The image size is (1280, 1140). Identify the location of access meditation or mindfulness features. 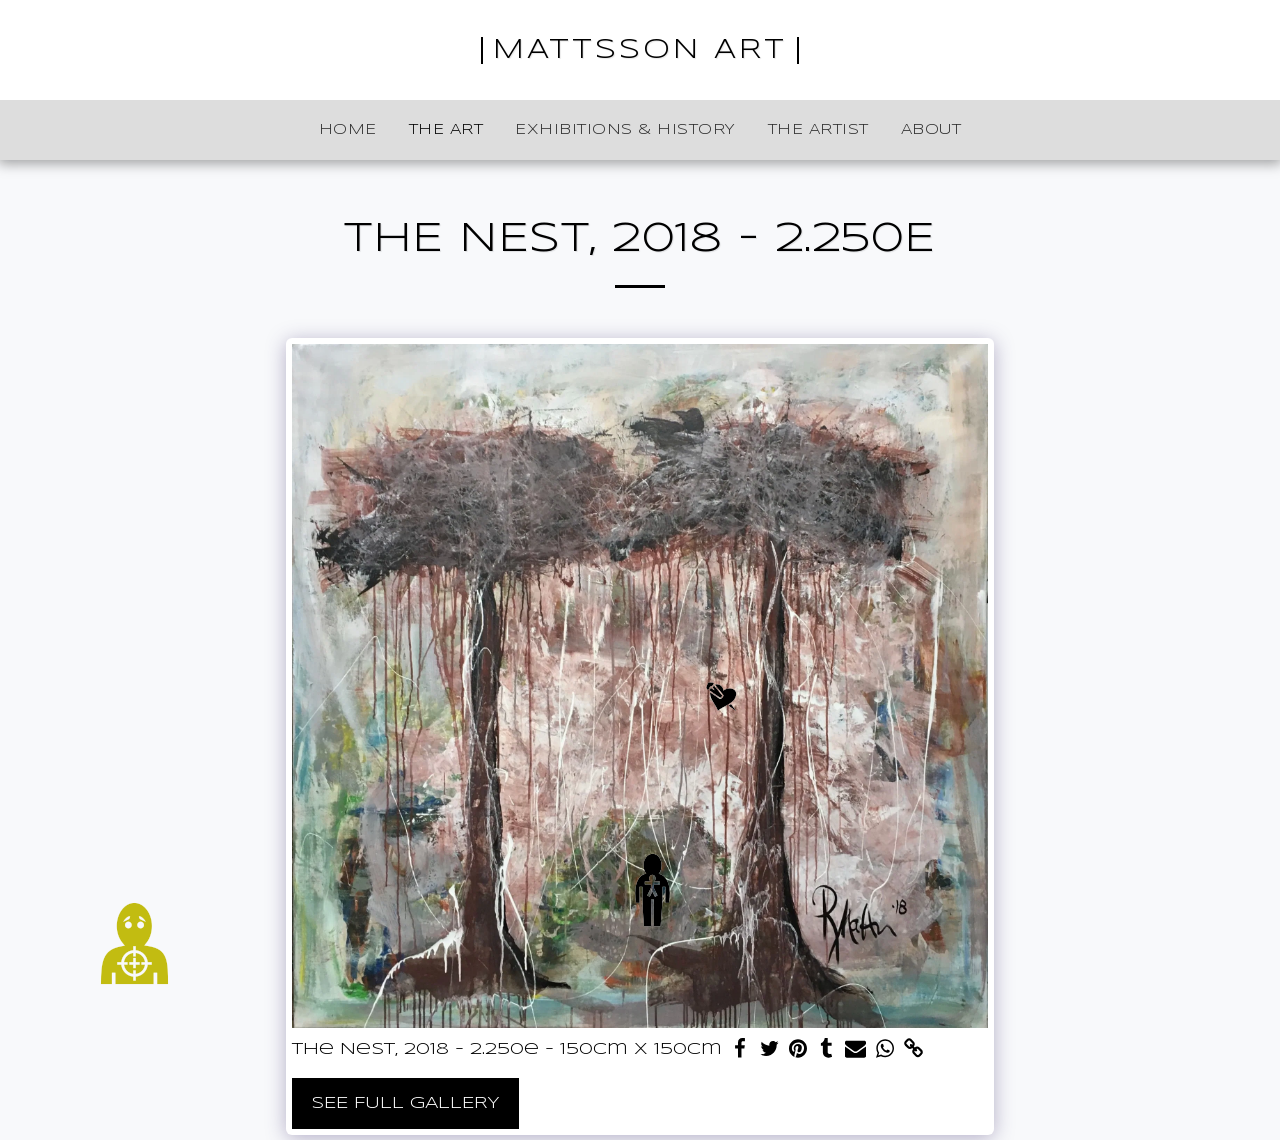
(652, 890).